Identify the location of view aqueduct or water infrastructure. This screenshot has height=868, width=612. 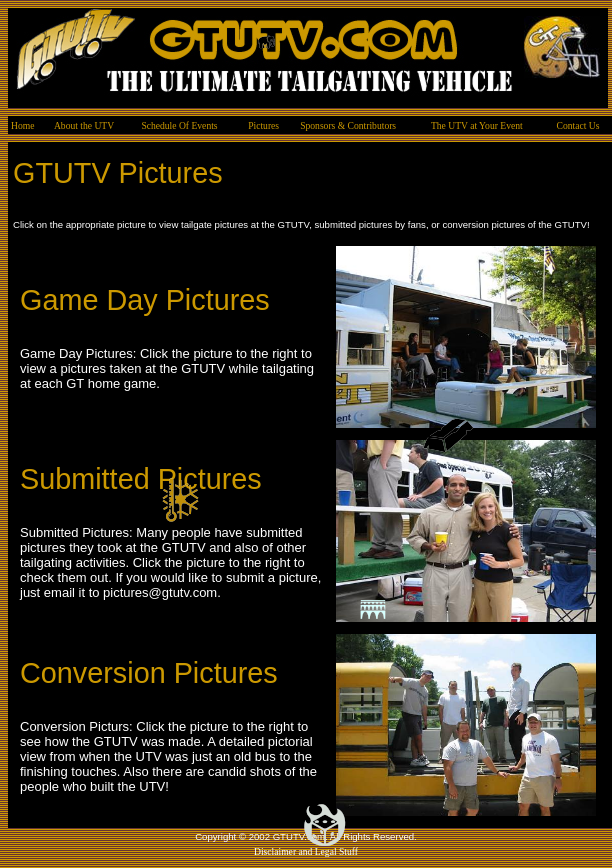
(373, 607).